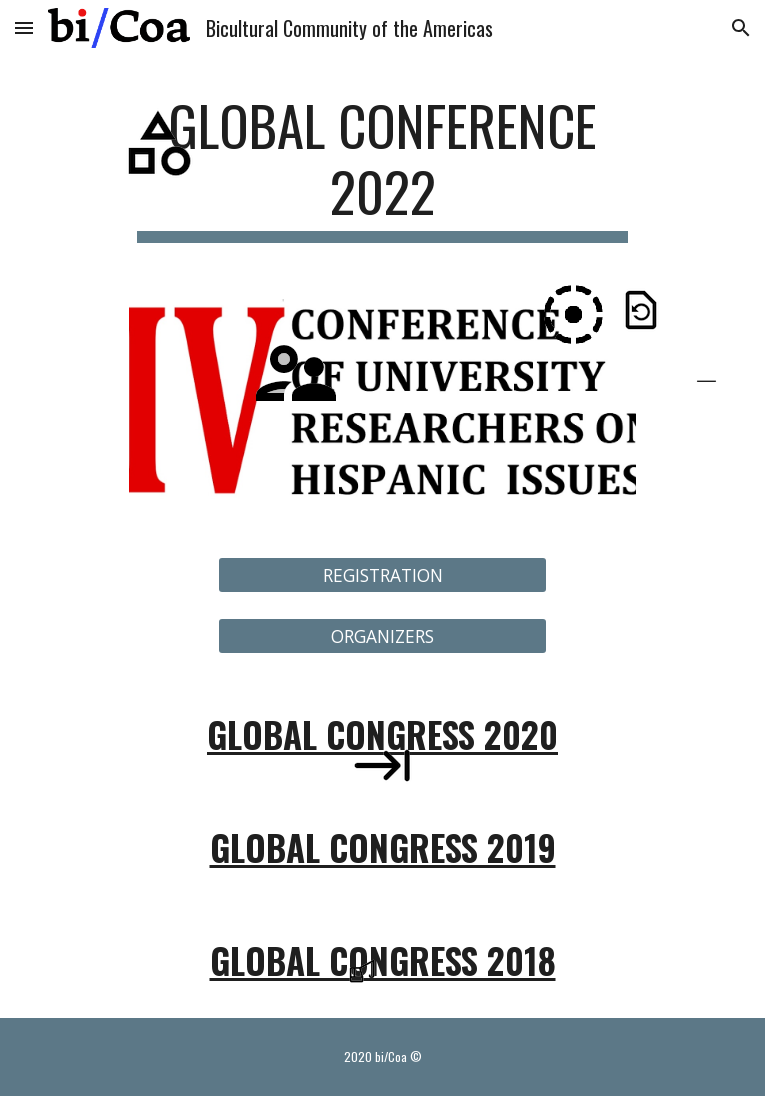 This screenshot has height=1096, width=765. Describe the element at coordinates (296, 373) in the screenshot. I see `view team members or user accounts` at that location.